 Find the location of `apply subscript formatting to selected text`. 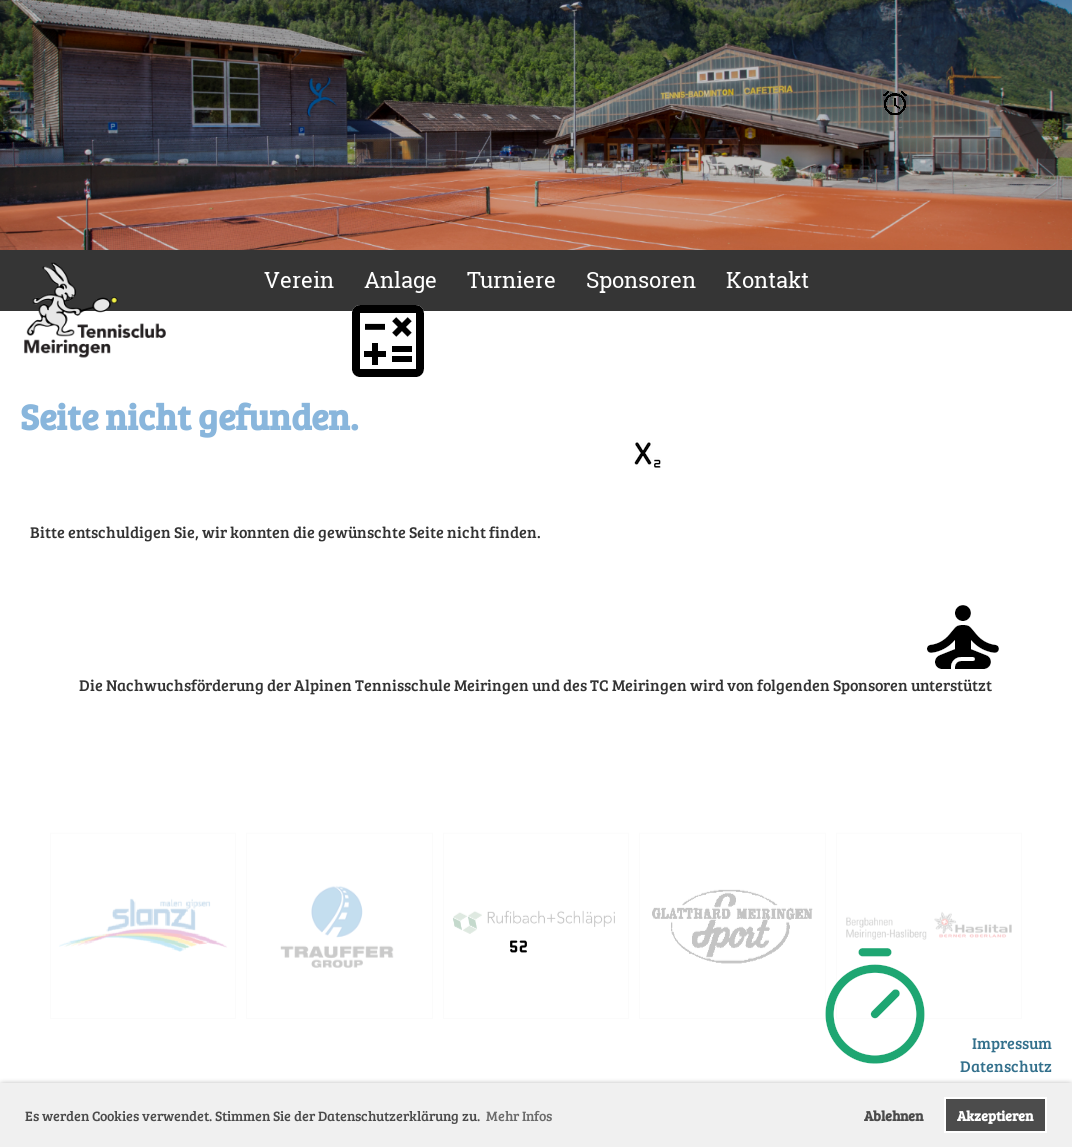

apply subscript formatting to selected text is located at coordinates (643, 455).